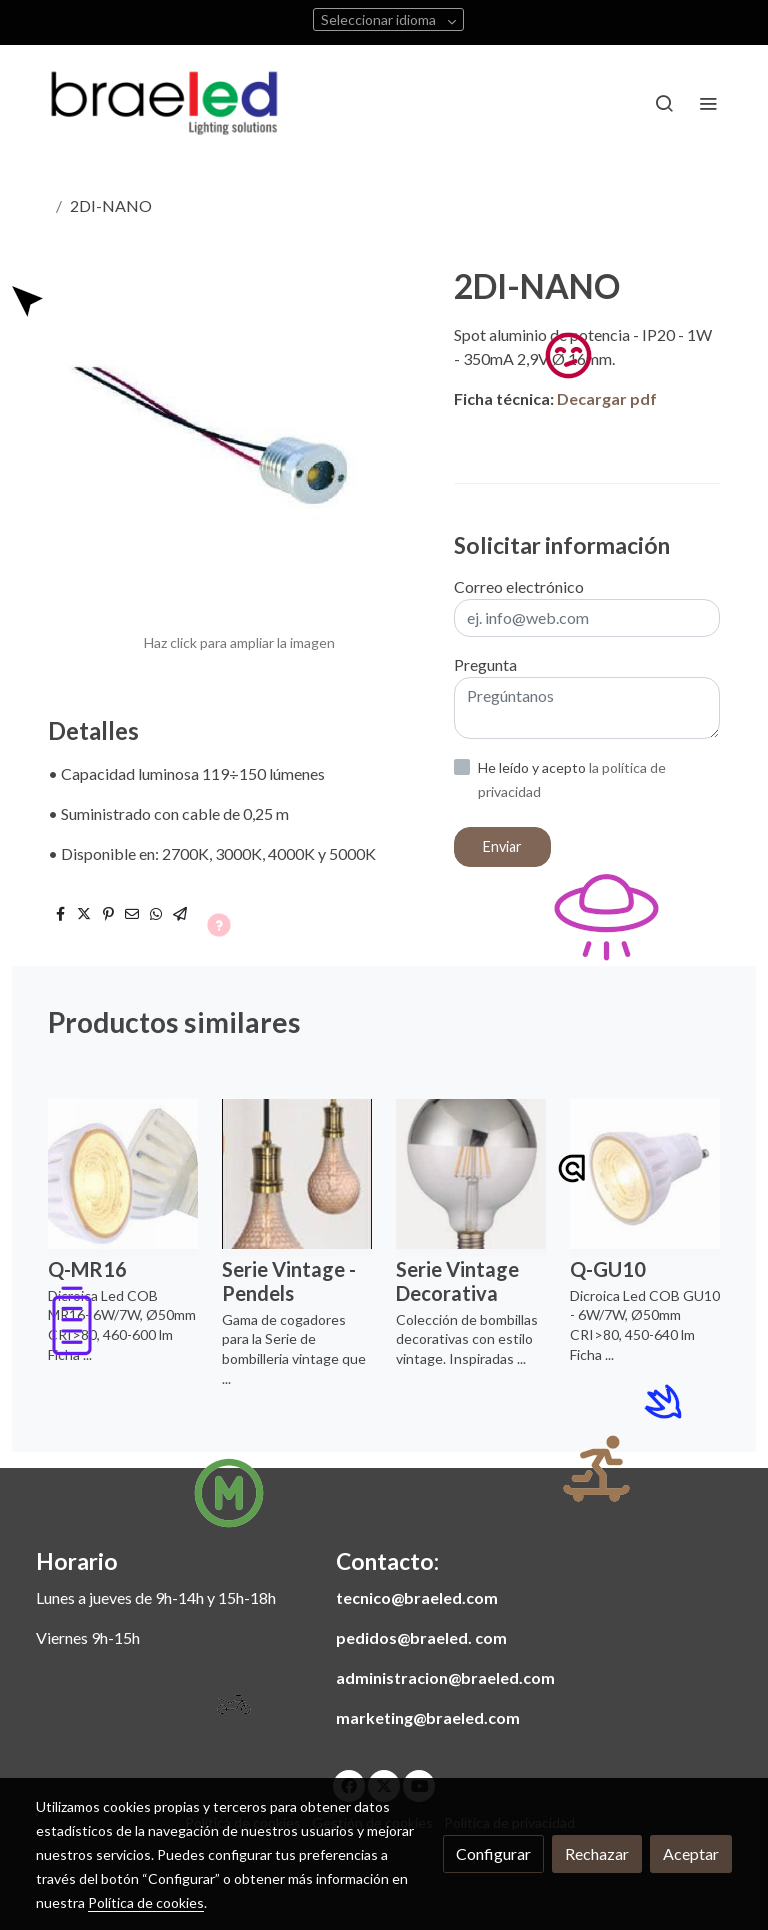 The height and width of the screenshot is (1930, 768). Describe the element at coordinates (72, 1322) in the screenshot. I see `indicates full battery charge` at that location.